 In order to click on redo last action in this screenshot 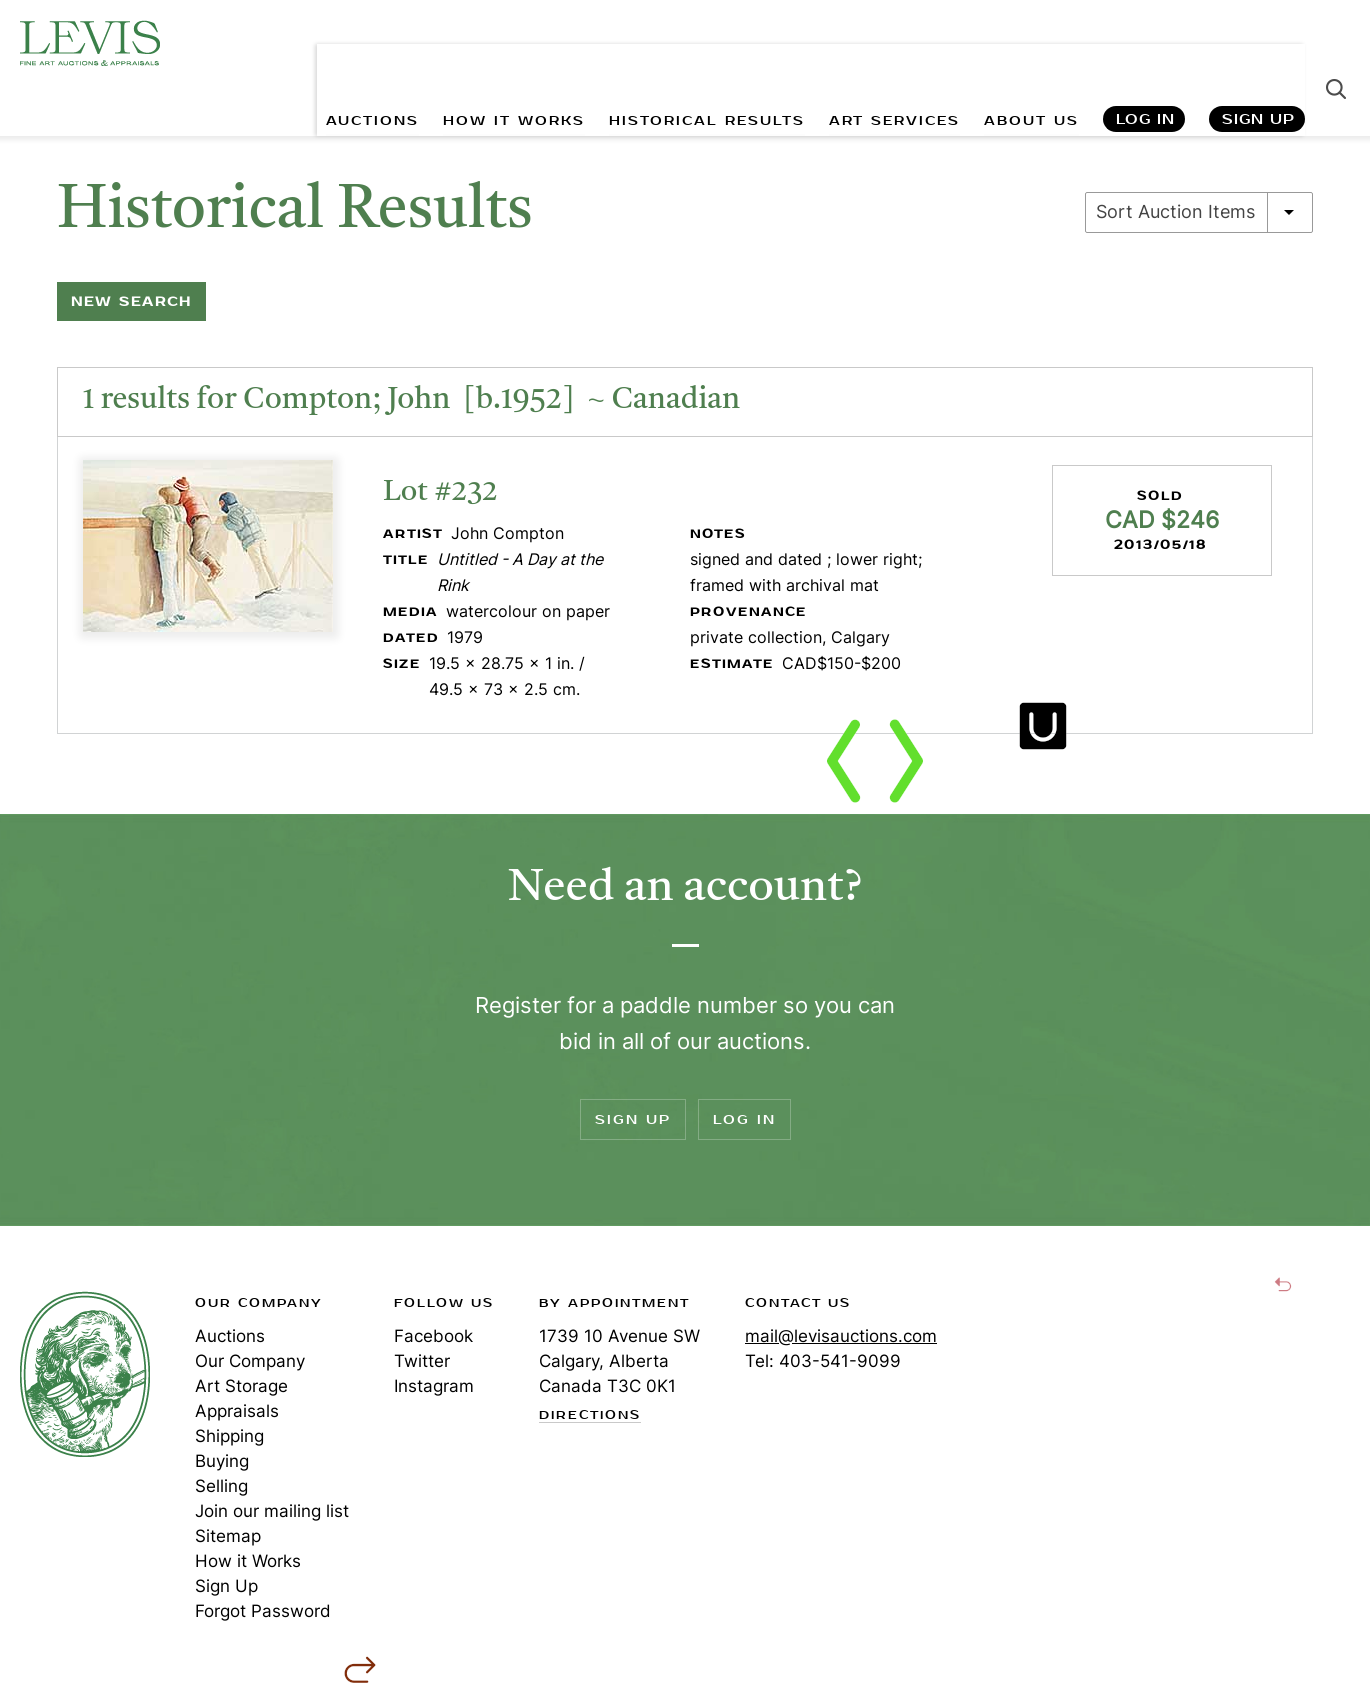, I will do `click(360, 1671)`.